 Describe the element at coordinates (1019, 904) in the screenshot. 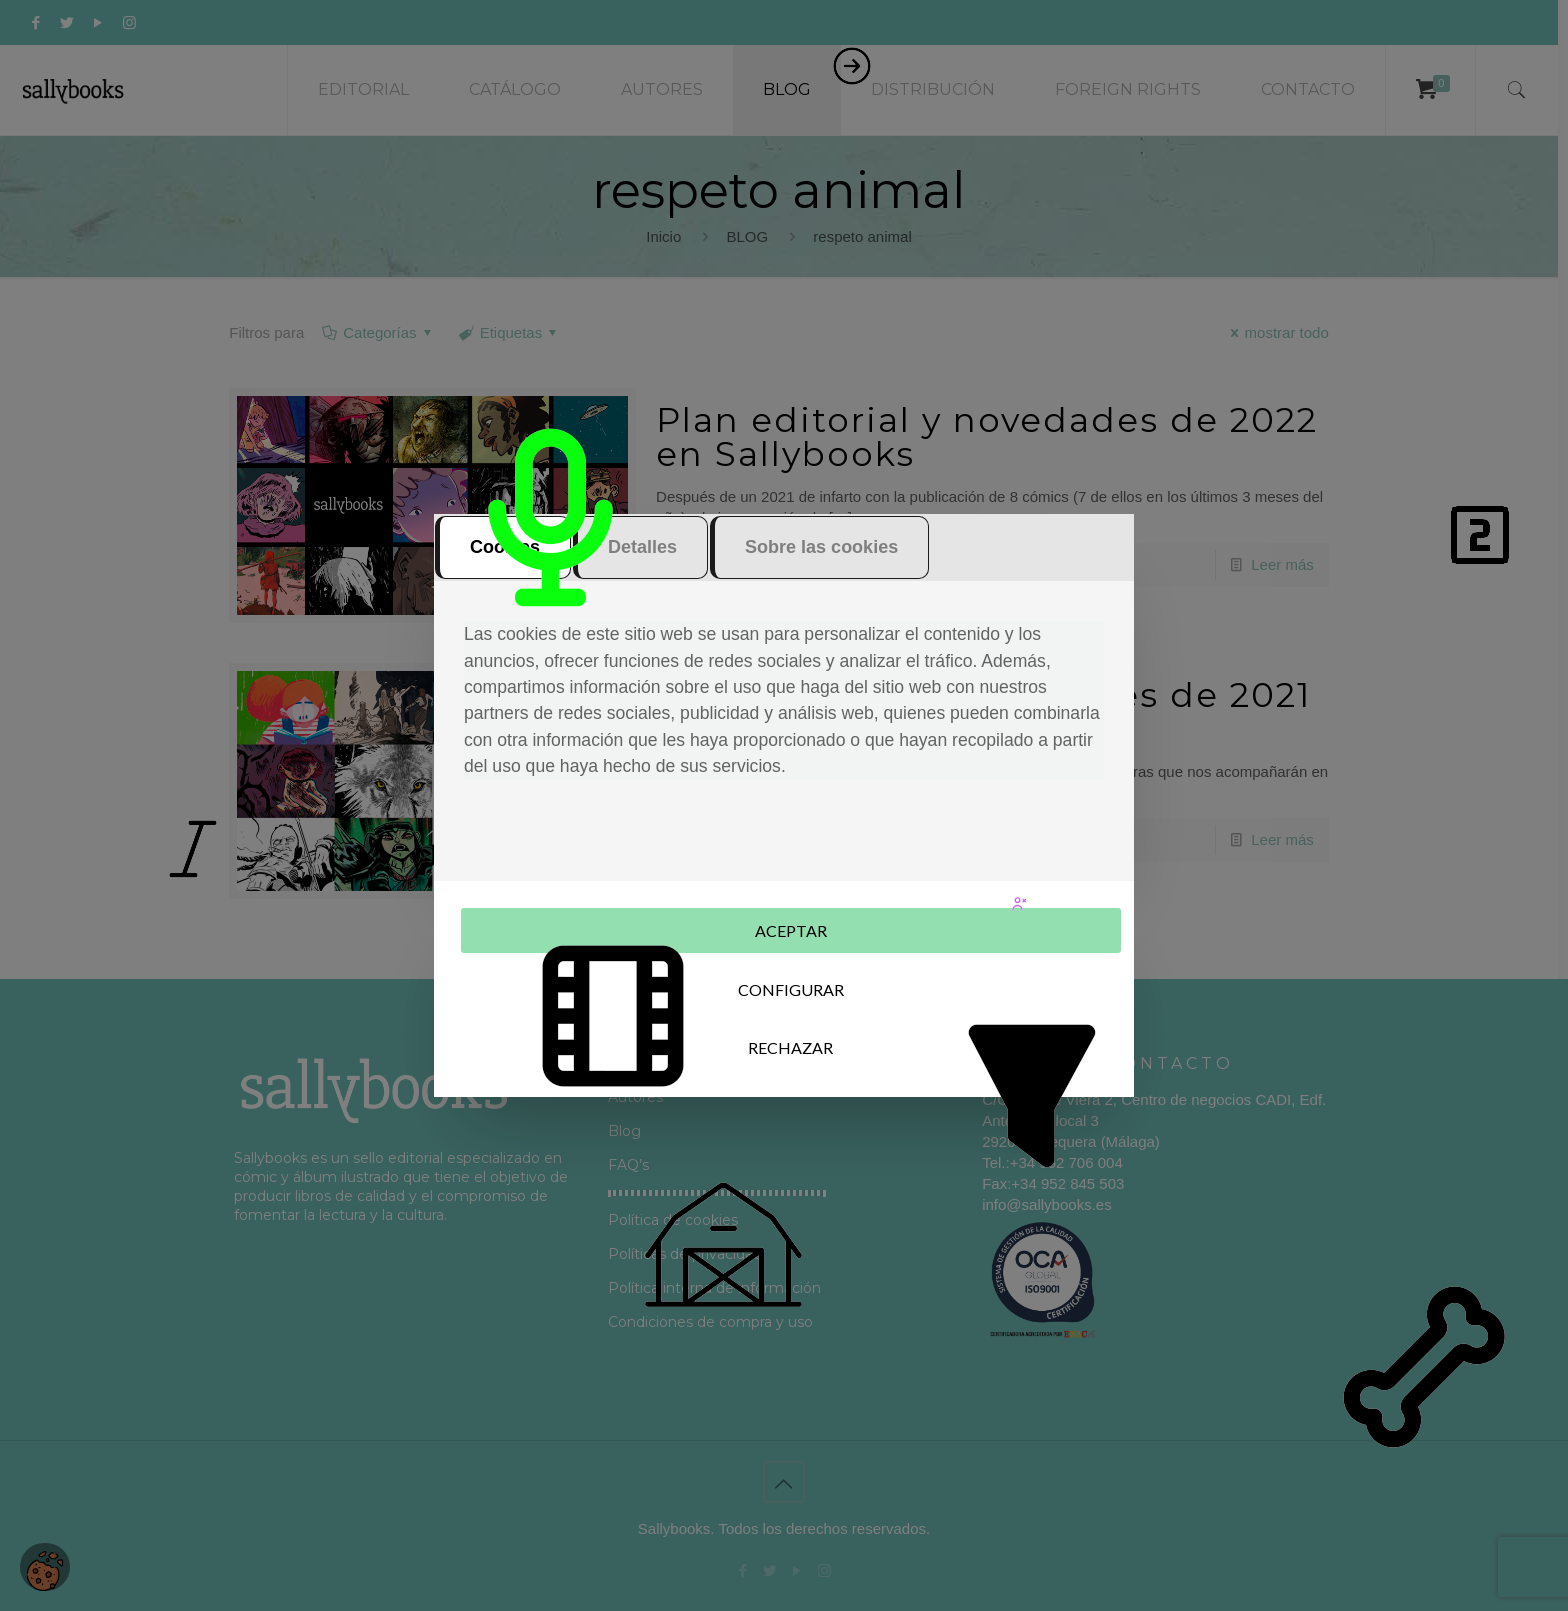

I see `remove a contact or user` at that location.